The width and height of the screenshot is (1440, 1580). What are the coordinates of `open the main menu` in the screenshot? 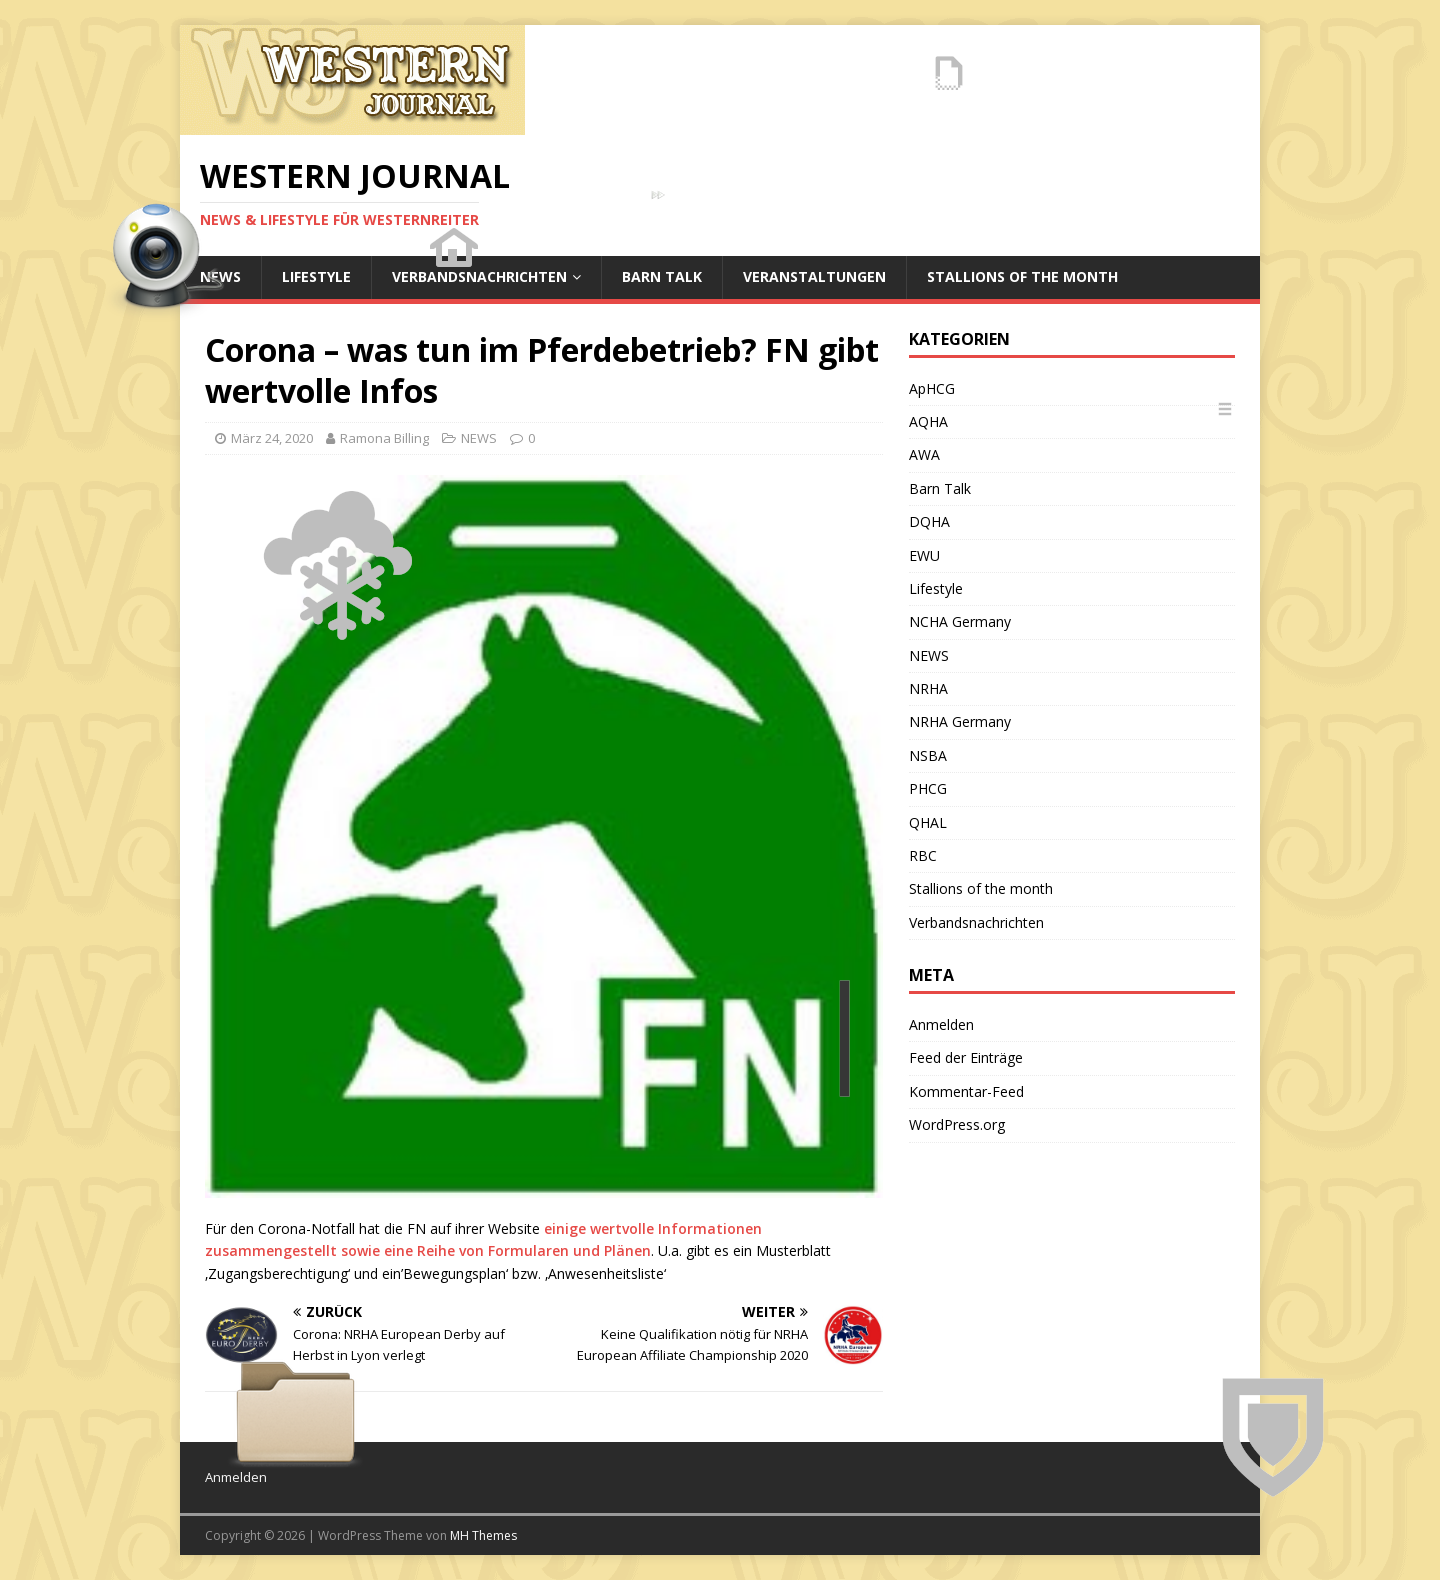 It's located at (1225, 409).